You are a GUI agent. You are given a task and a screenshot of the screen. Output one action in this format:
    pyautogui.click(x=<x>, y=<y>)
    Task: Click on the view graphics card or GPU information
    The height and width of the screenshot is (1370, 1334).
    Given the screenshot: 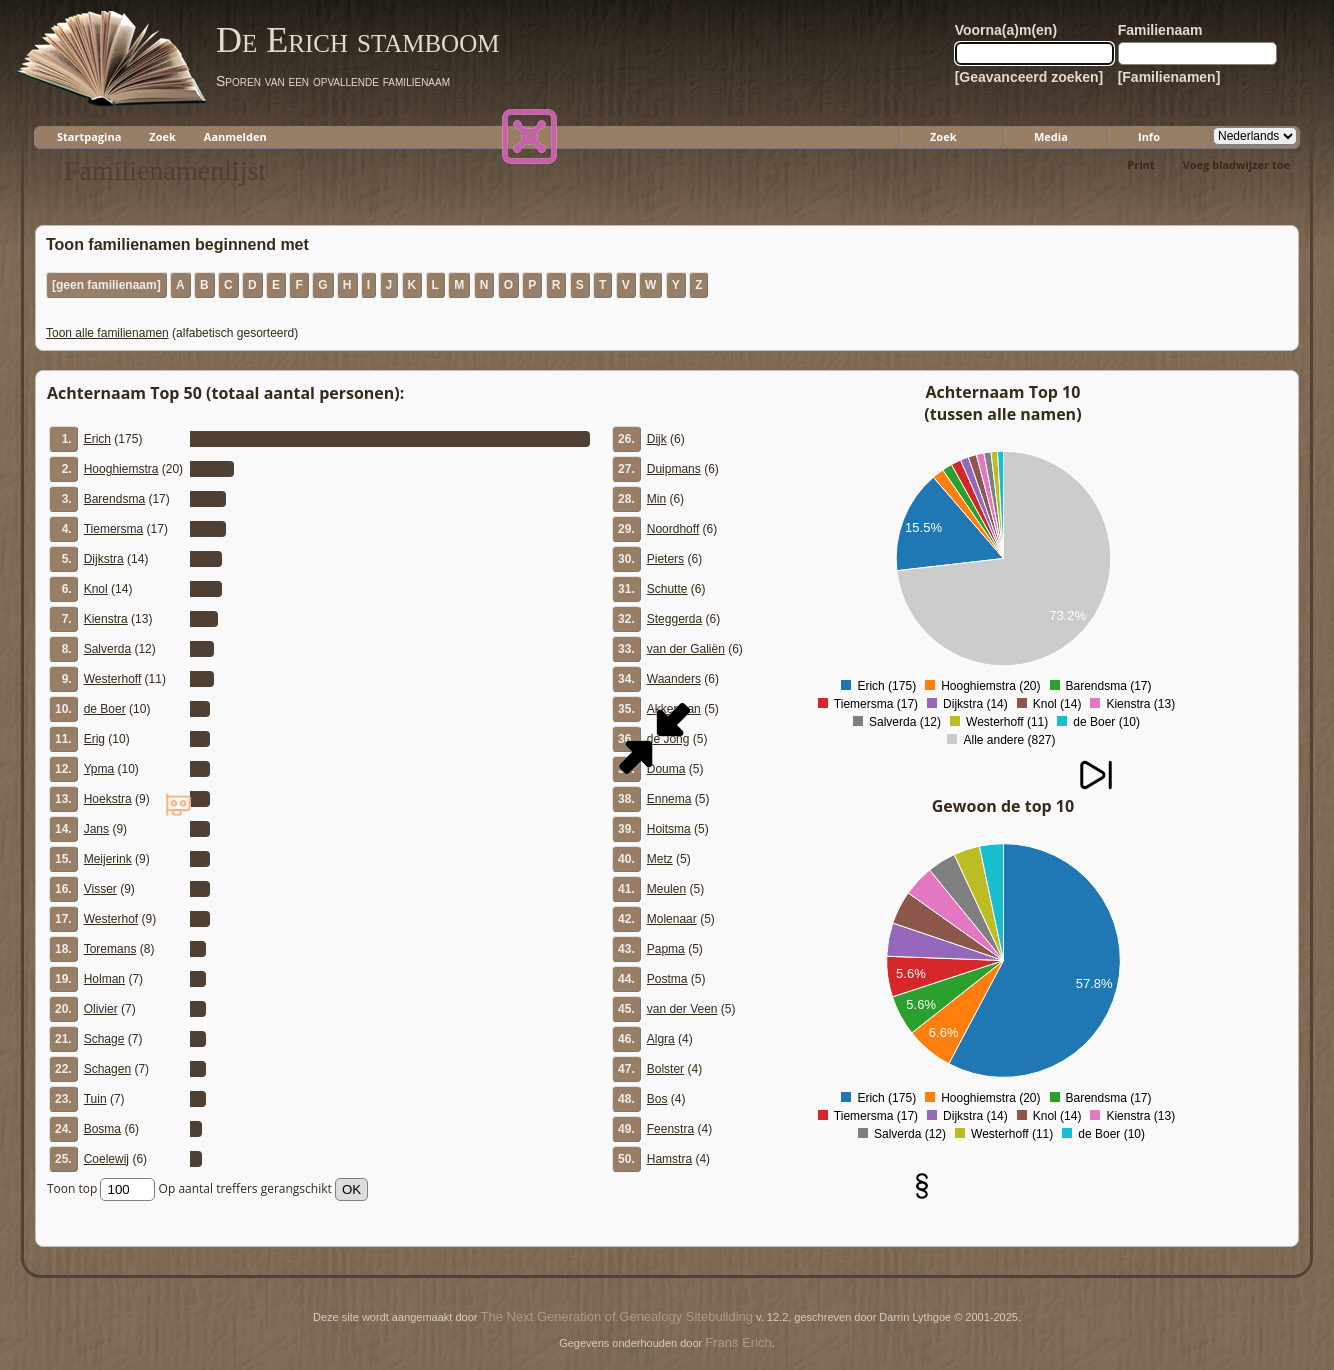 What is the action you would take?
    pyautogui.click(x=178, y=804)
    